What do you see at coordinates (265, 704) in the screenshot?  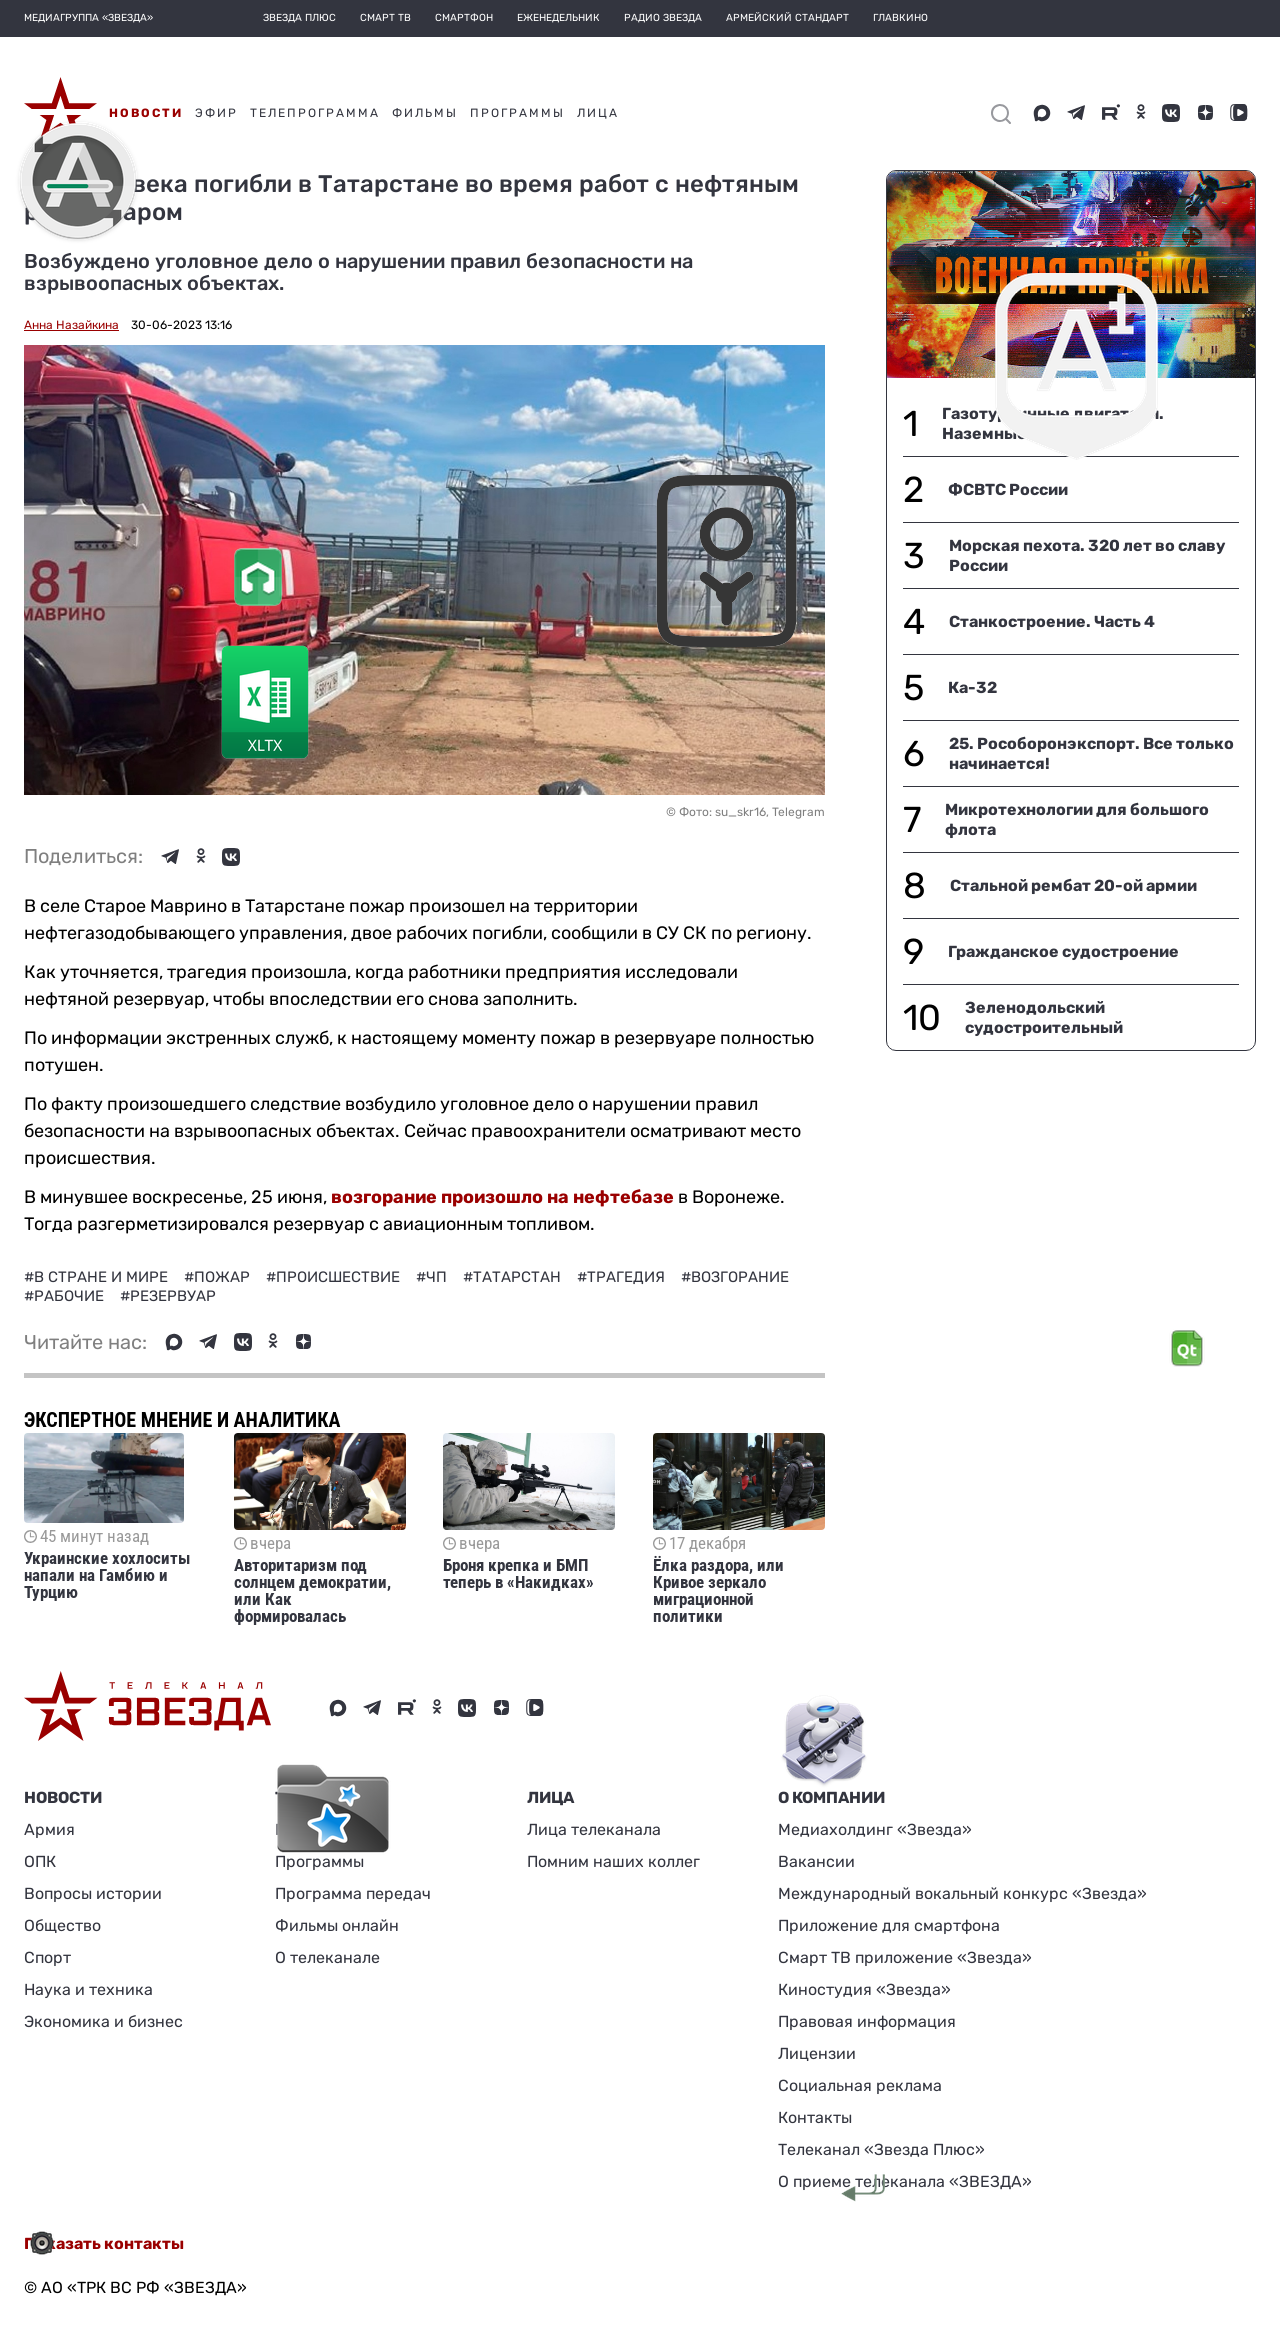 I see `excel spreadsheet template file` at bounding box center [265, 704].